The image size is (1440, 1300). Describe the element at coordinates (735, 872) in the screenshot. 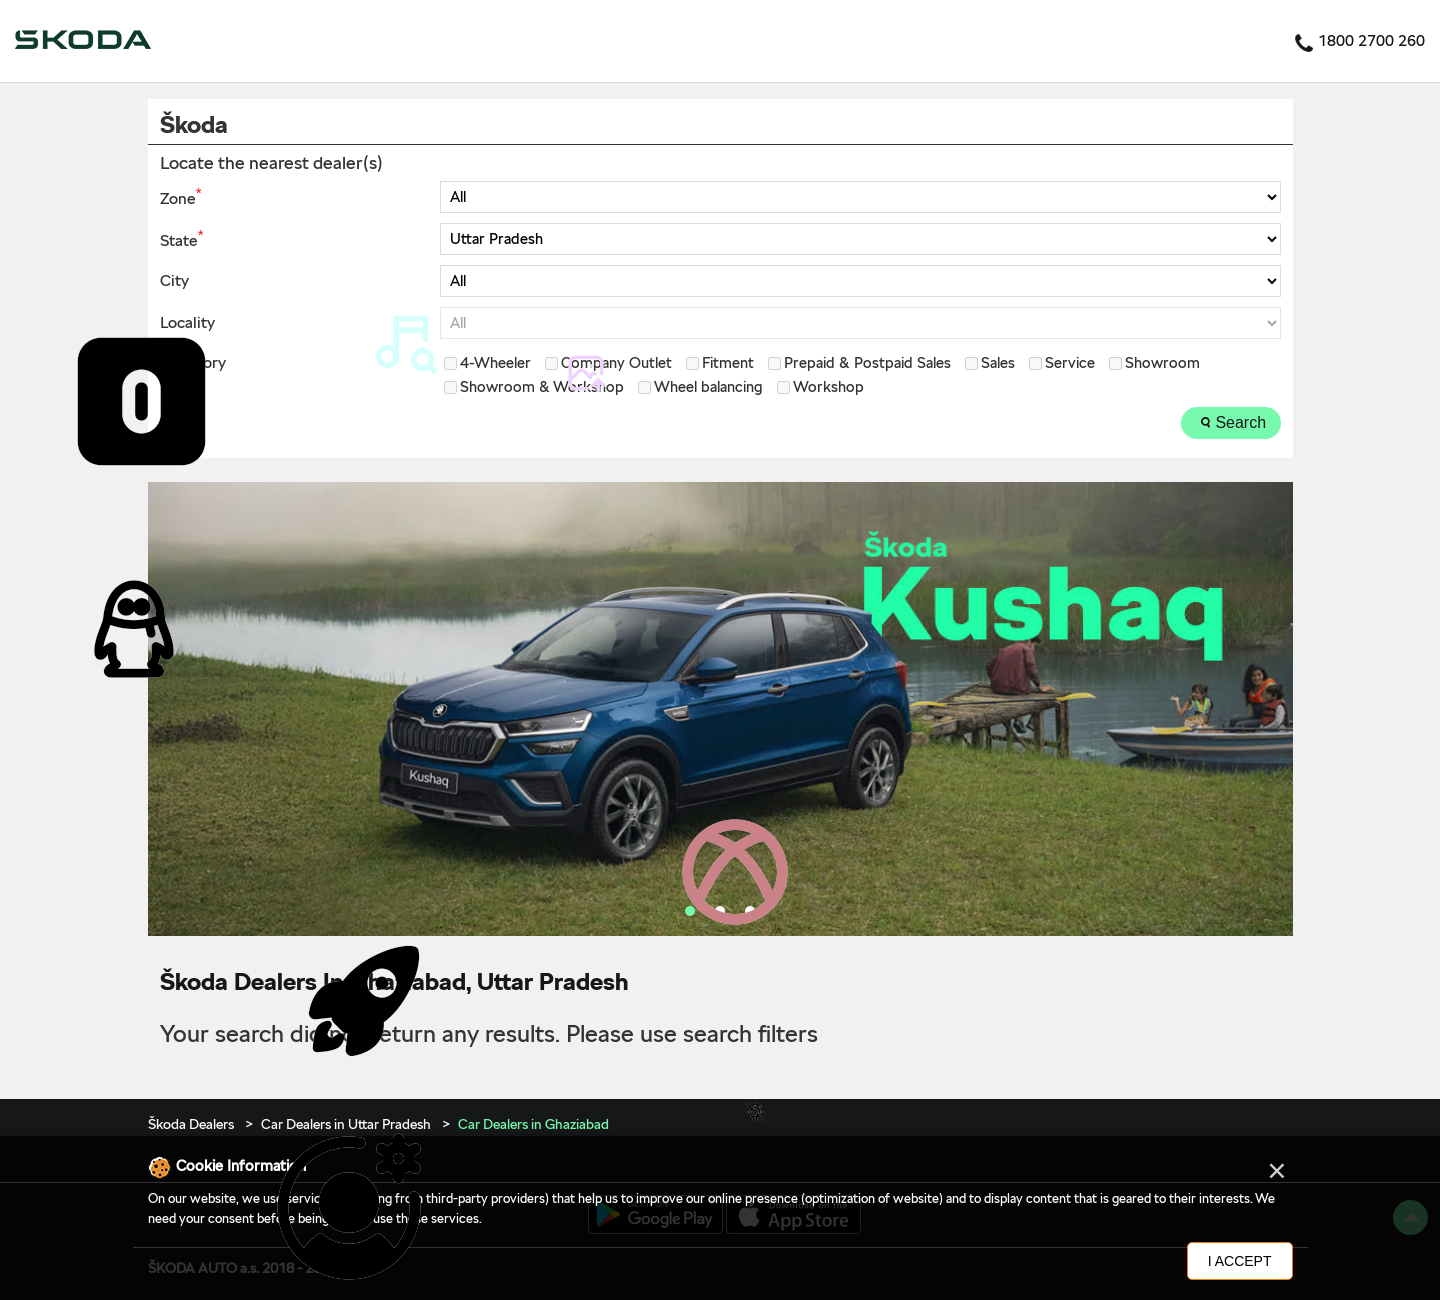

I see `xbox brand logo` at that location.